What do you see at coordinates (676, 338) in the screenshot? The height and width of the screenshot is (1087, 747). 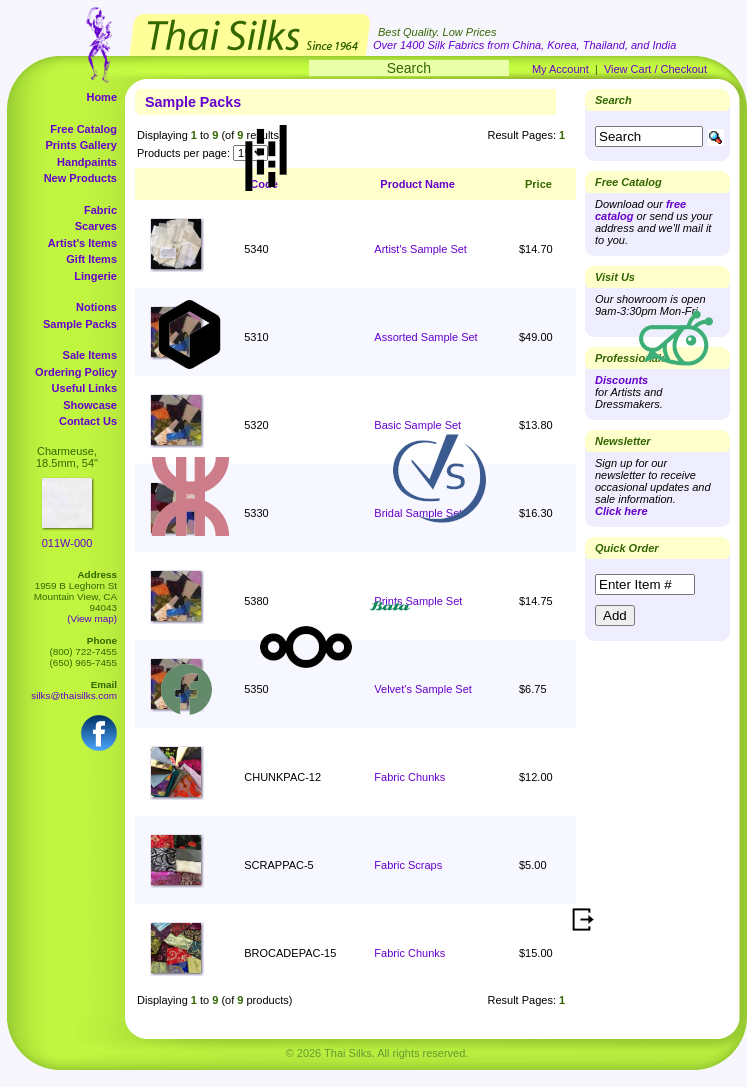 I see `open the Honeygain app` at bounding box center [676, 338].